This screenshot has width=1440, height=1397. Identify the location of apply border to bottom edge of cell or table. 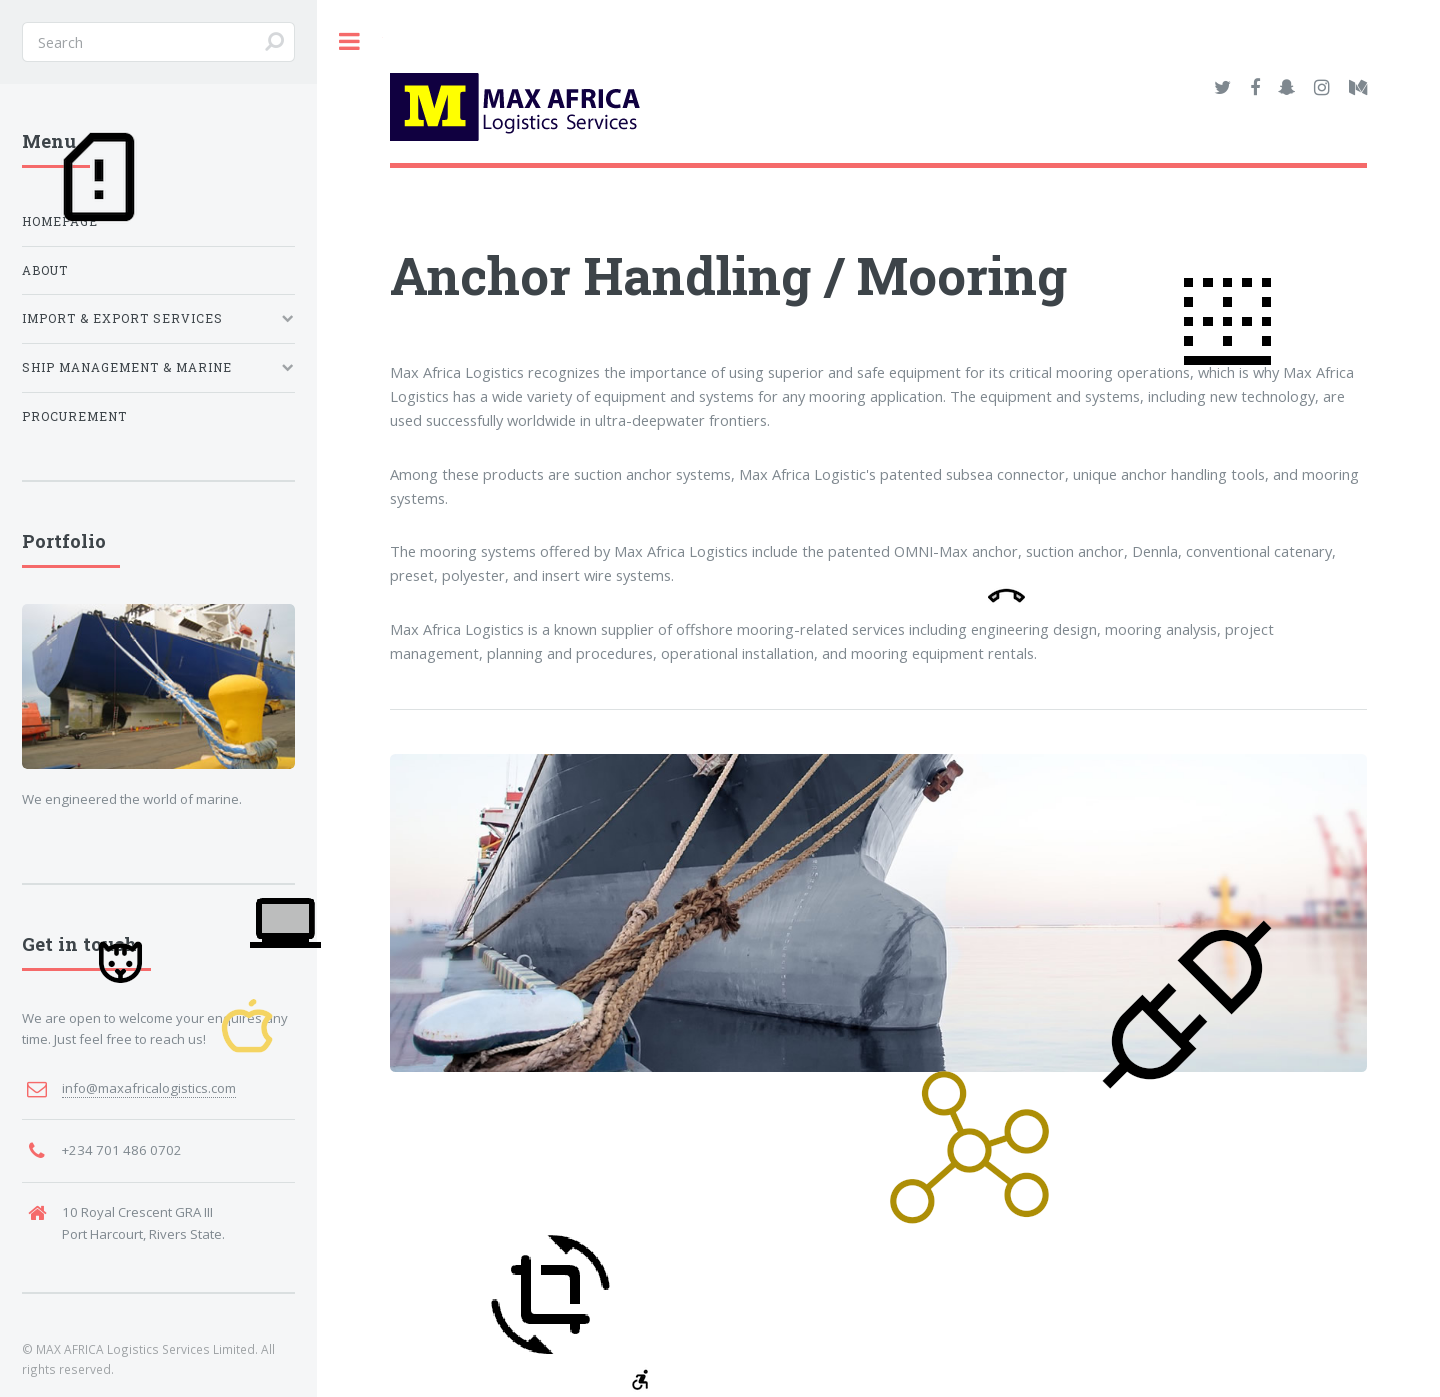
(1227, 321).